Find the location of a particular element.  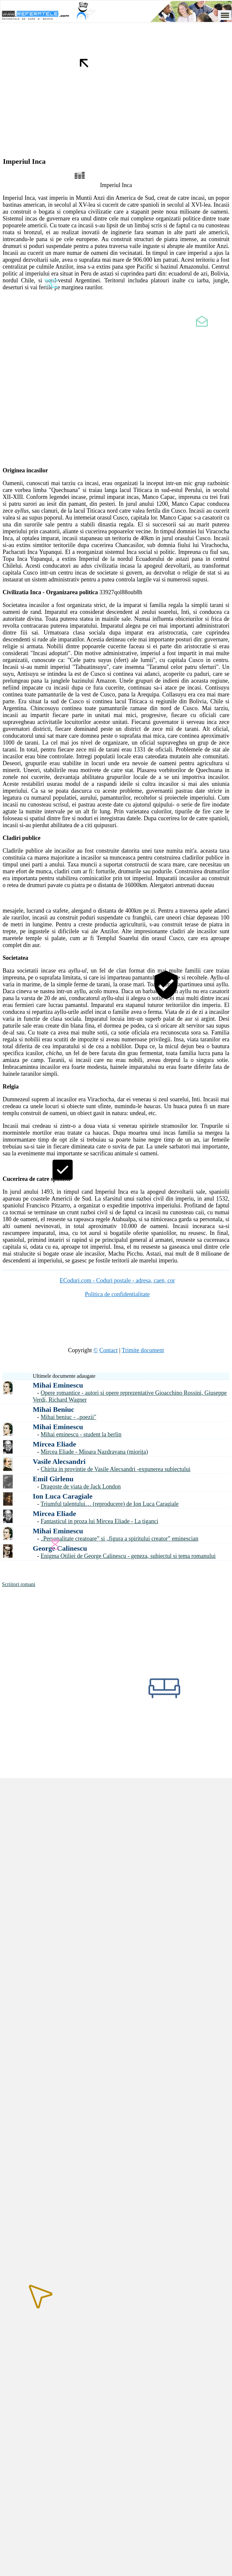

browse furniture or home decor items is located at coordinates (164, 1688).